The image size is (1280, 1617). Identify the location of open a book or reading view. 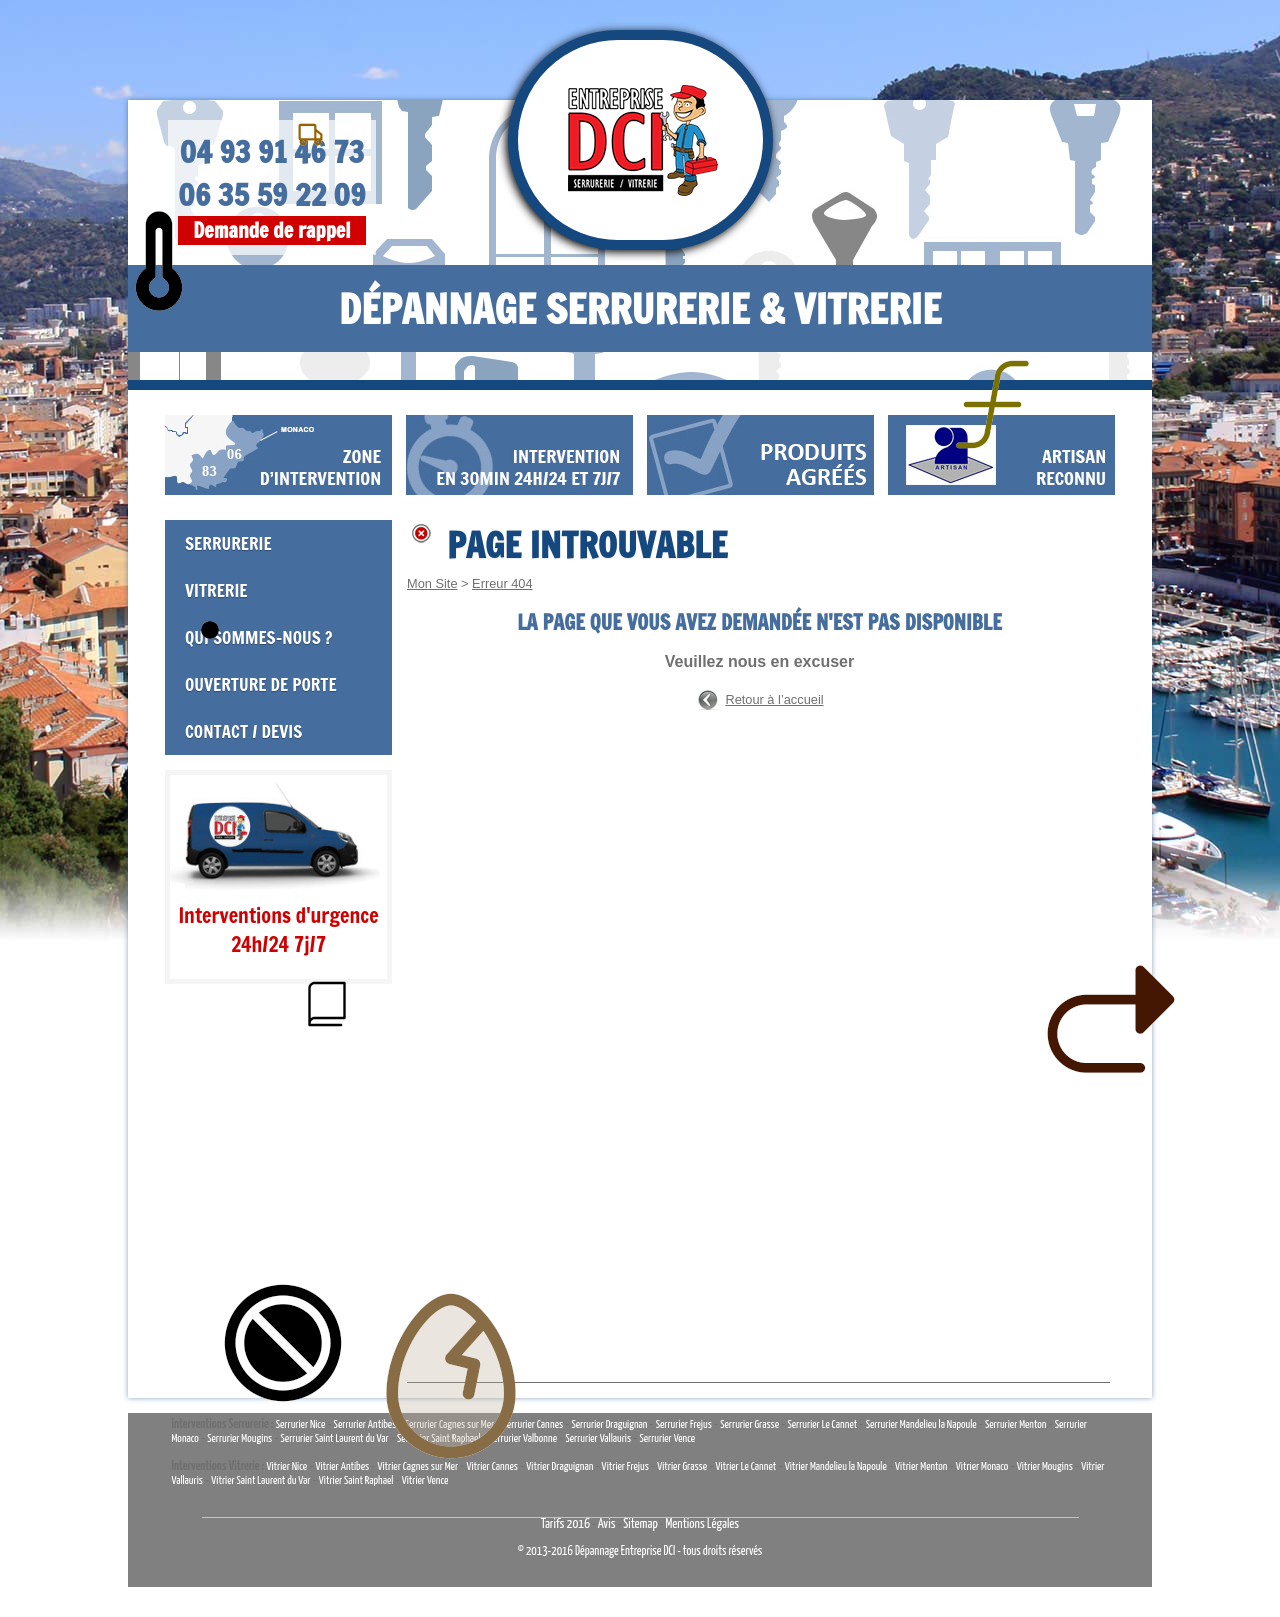
(327, 1004).